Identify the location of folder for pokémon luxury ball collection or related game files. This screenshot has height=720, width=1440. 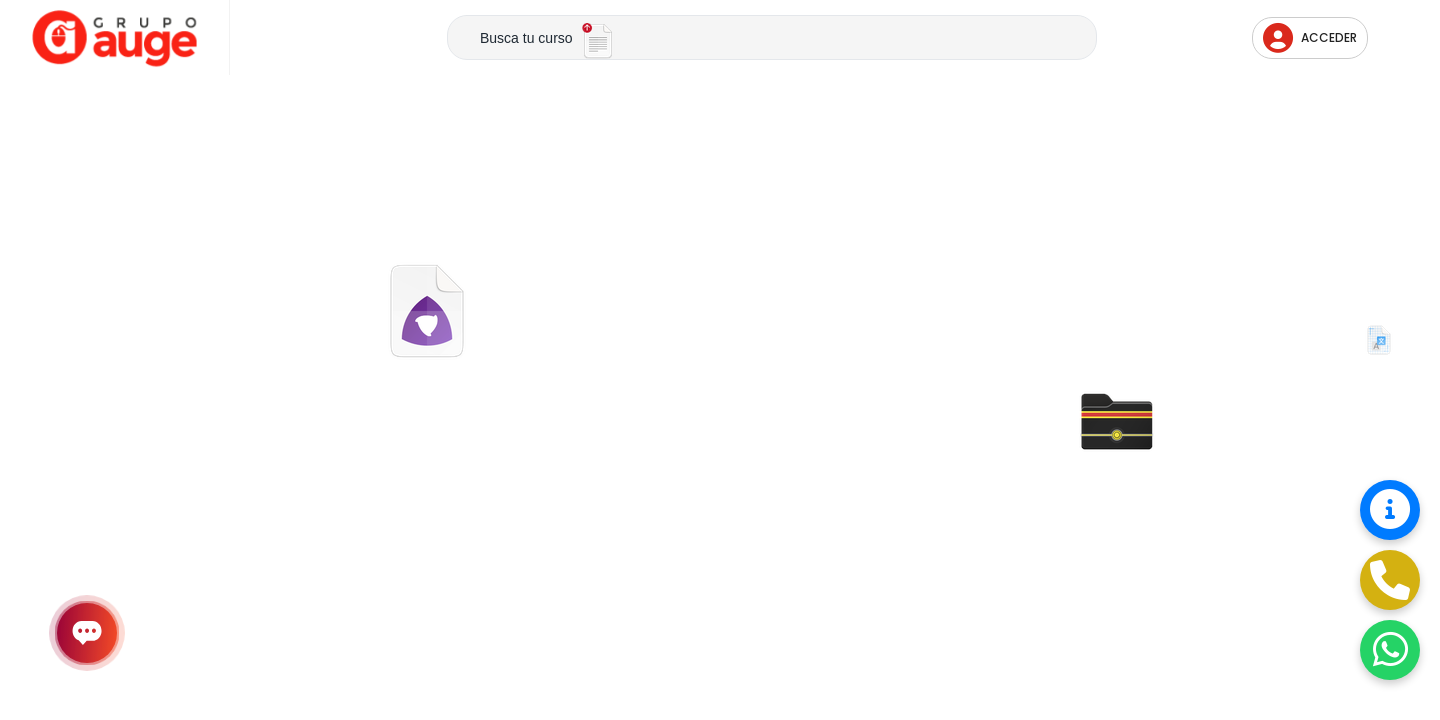
(1116, 423).